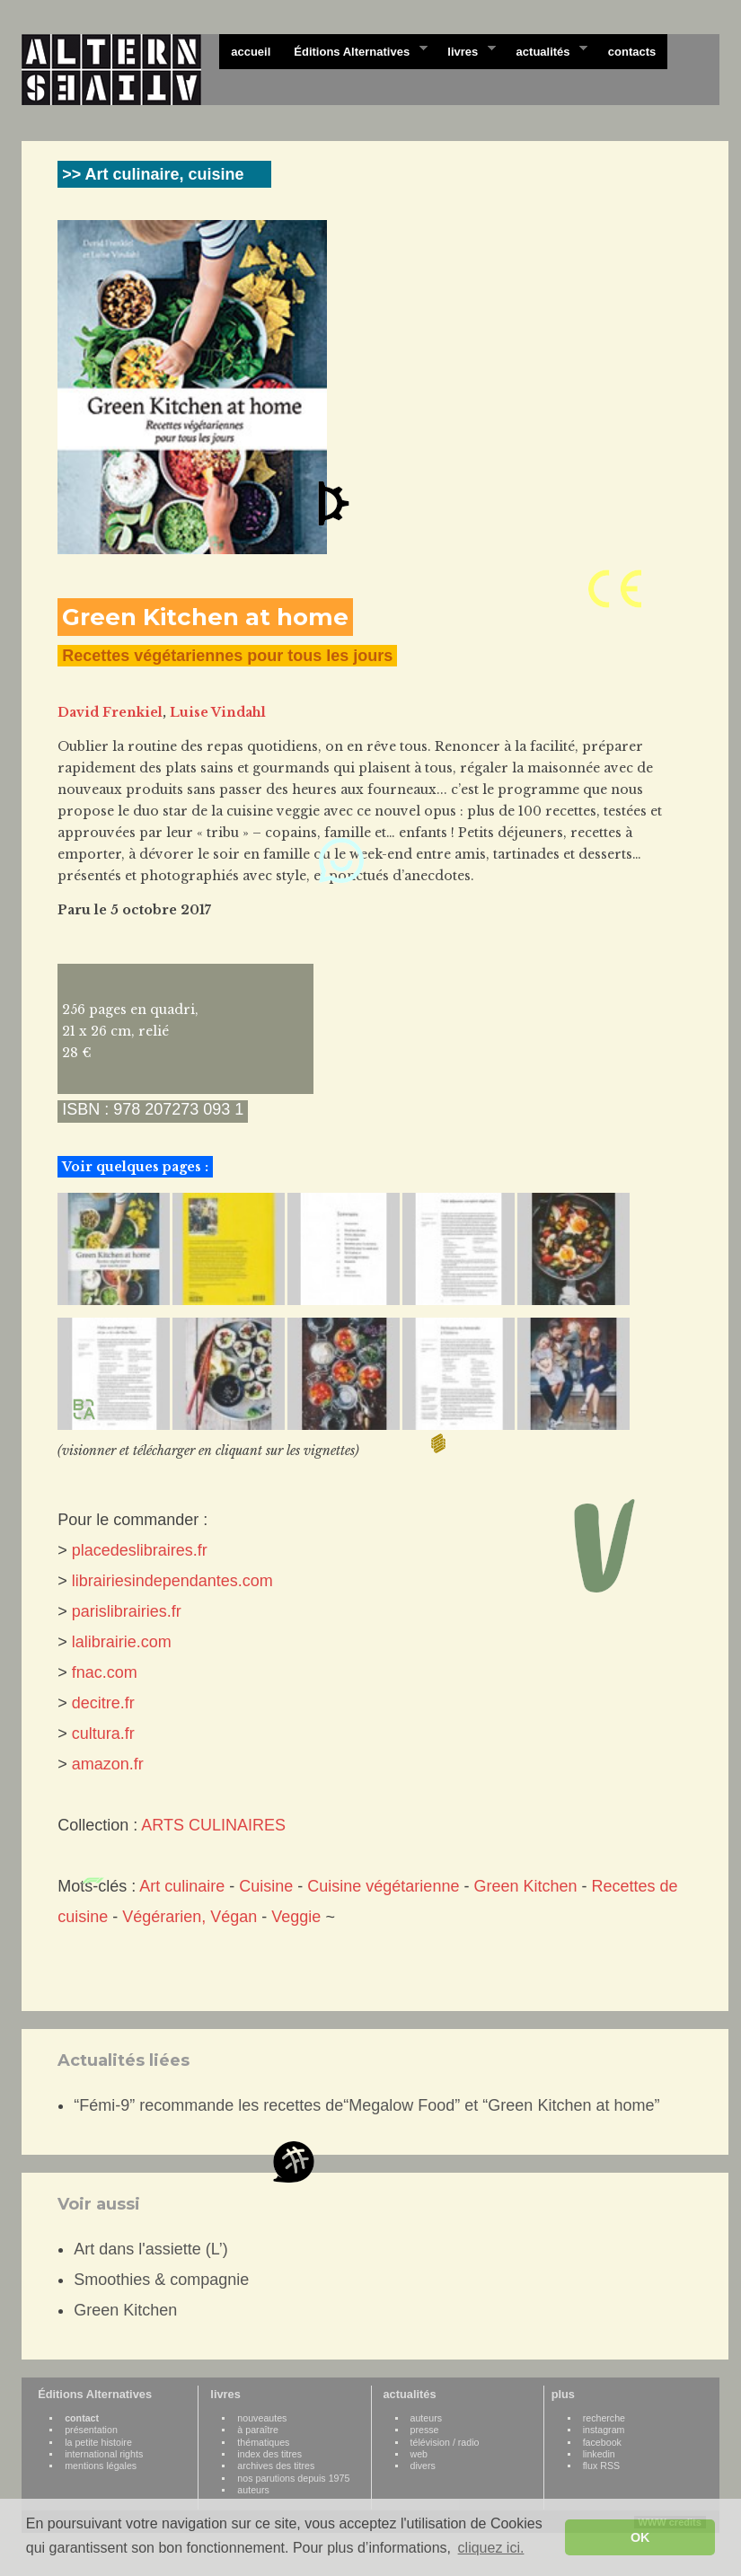 Image resolution: width=741 pixels, height=2576 pixels. I want to click on dlib machine learning library logo, so click(333, 503).